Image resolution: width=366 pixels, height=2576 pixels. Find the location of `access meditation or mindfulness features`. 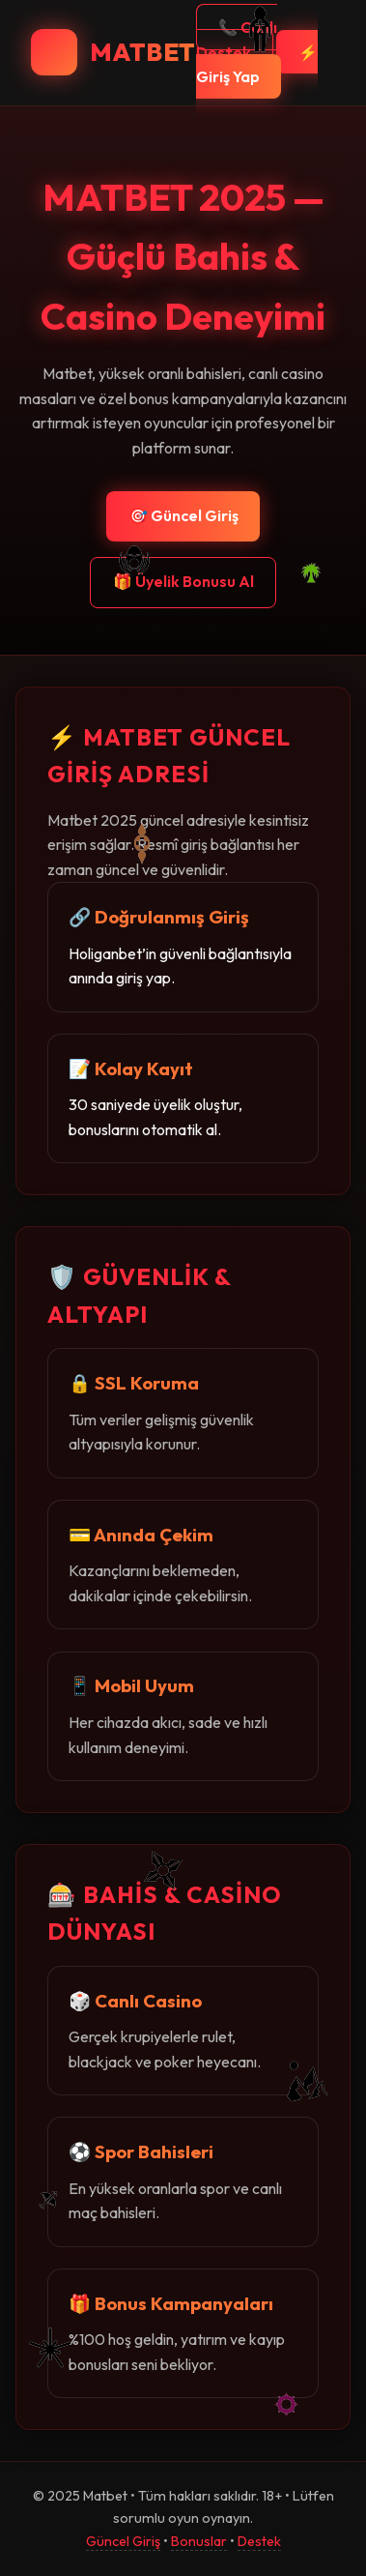

access meditation or mindfulness features is located at coordinates (260, 29).